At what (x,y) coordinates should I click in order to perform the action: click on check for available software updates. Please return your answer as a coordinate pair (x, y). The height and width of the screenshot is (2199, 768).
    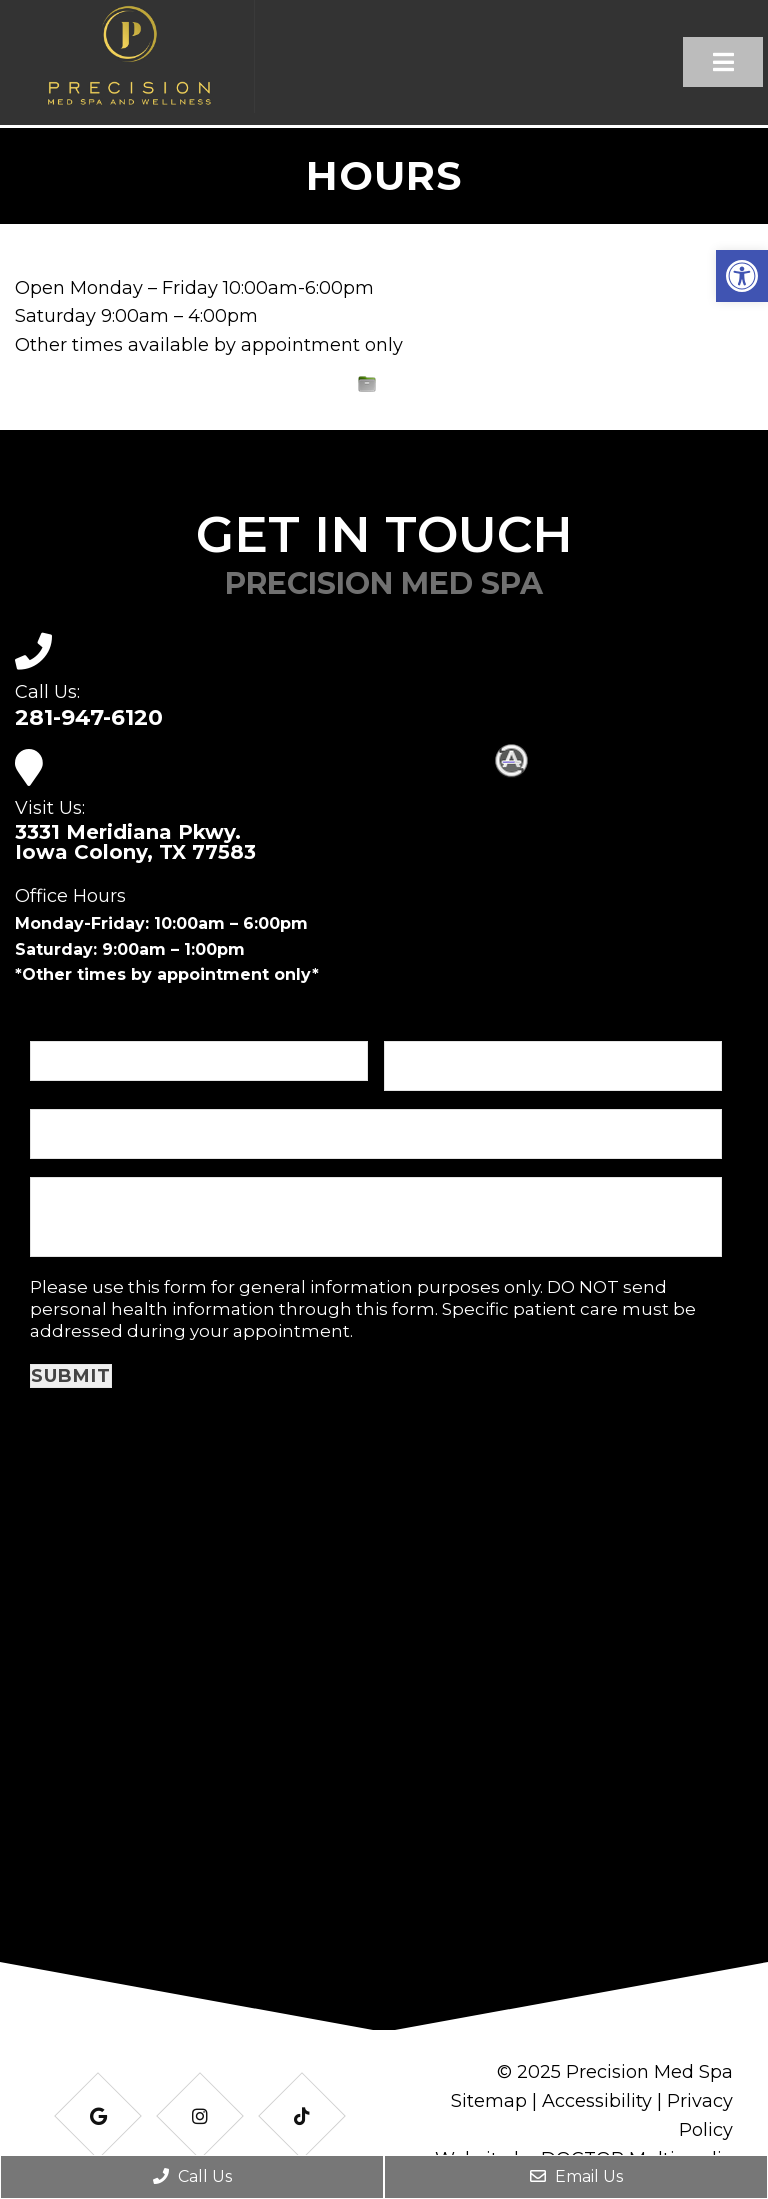
    Looking at the image, I should click on (511, 760).